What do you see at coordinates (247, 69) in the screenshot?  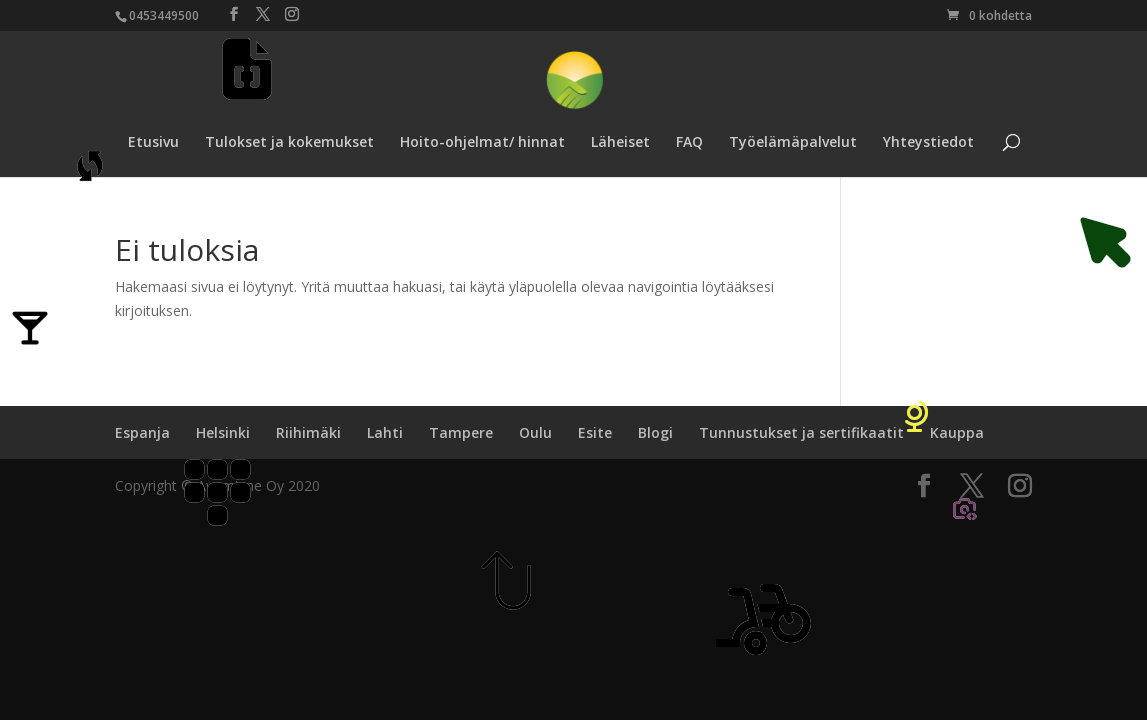 I see `view source code file` at bounding box center [247, 69].